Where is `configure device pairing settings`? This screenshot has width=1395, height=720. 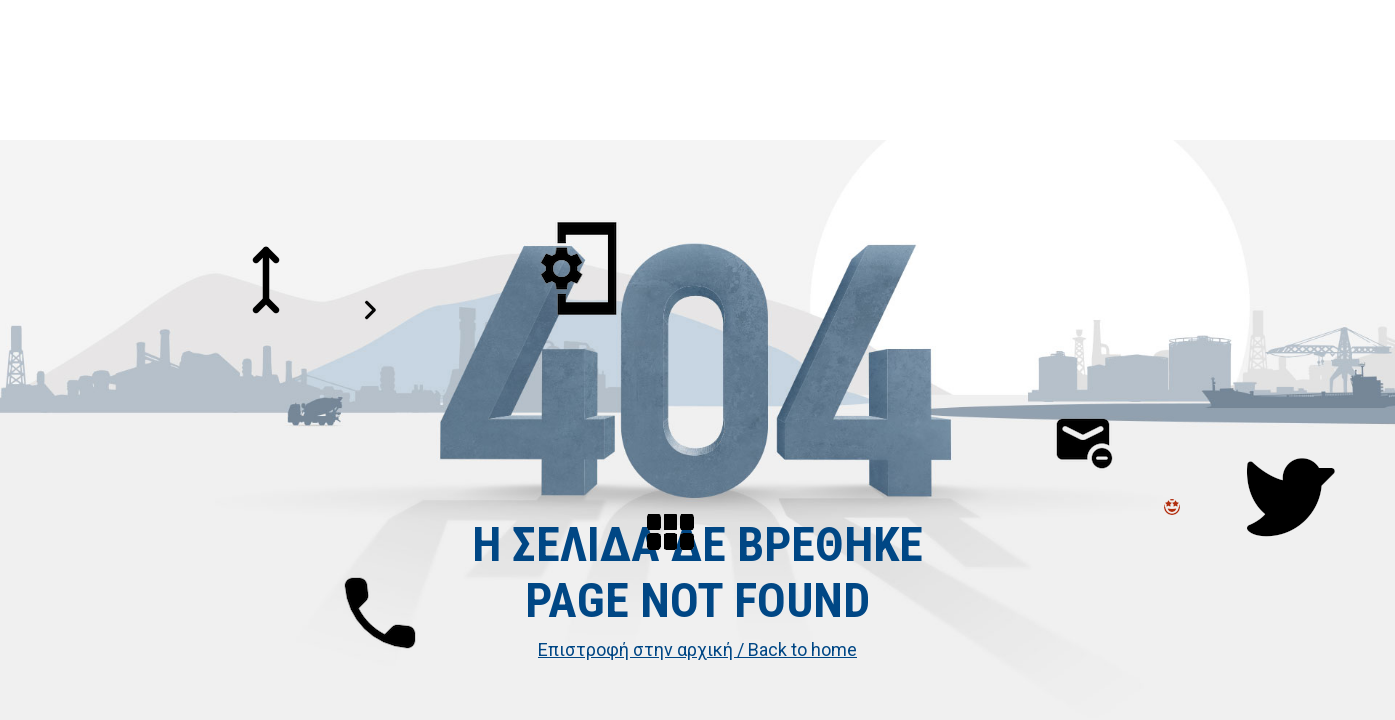
configure device pairing settings is located at coordinates (578, 268).